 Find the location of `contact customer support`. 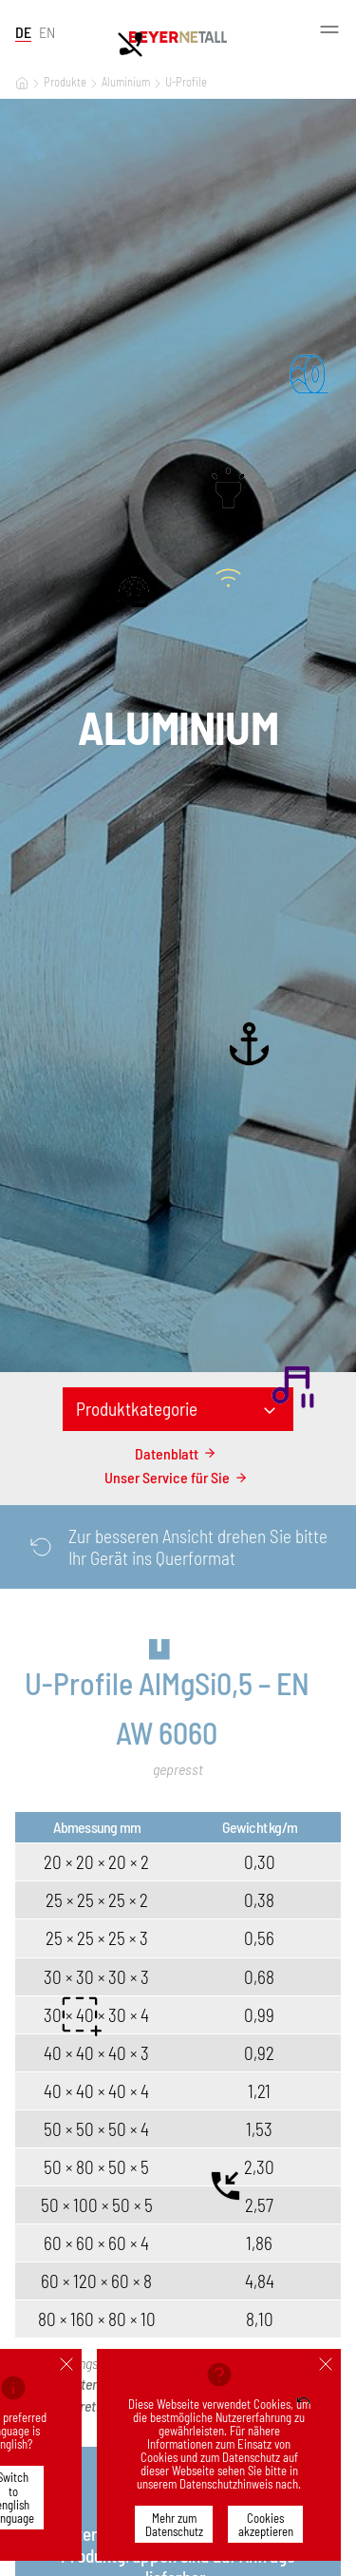

contact customer support is located at coordinates (134, 592).